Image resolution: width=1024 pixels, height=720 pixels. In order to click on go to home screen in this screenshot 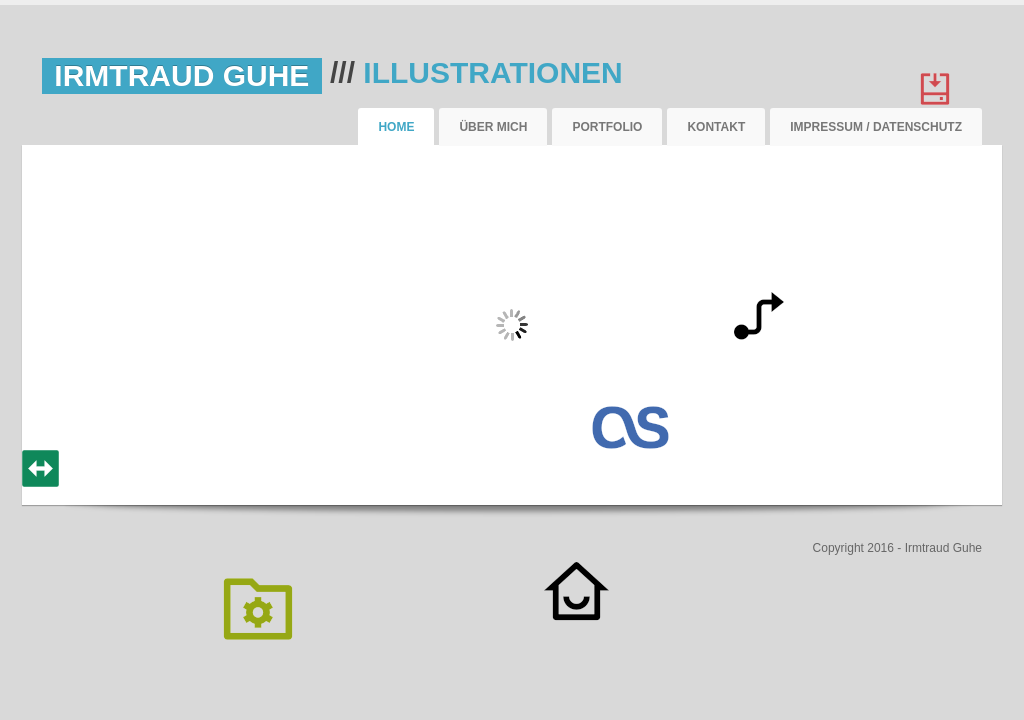, I will do `click(576, 593)`.